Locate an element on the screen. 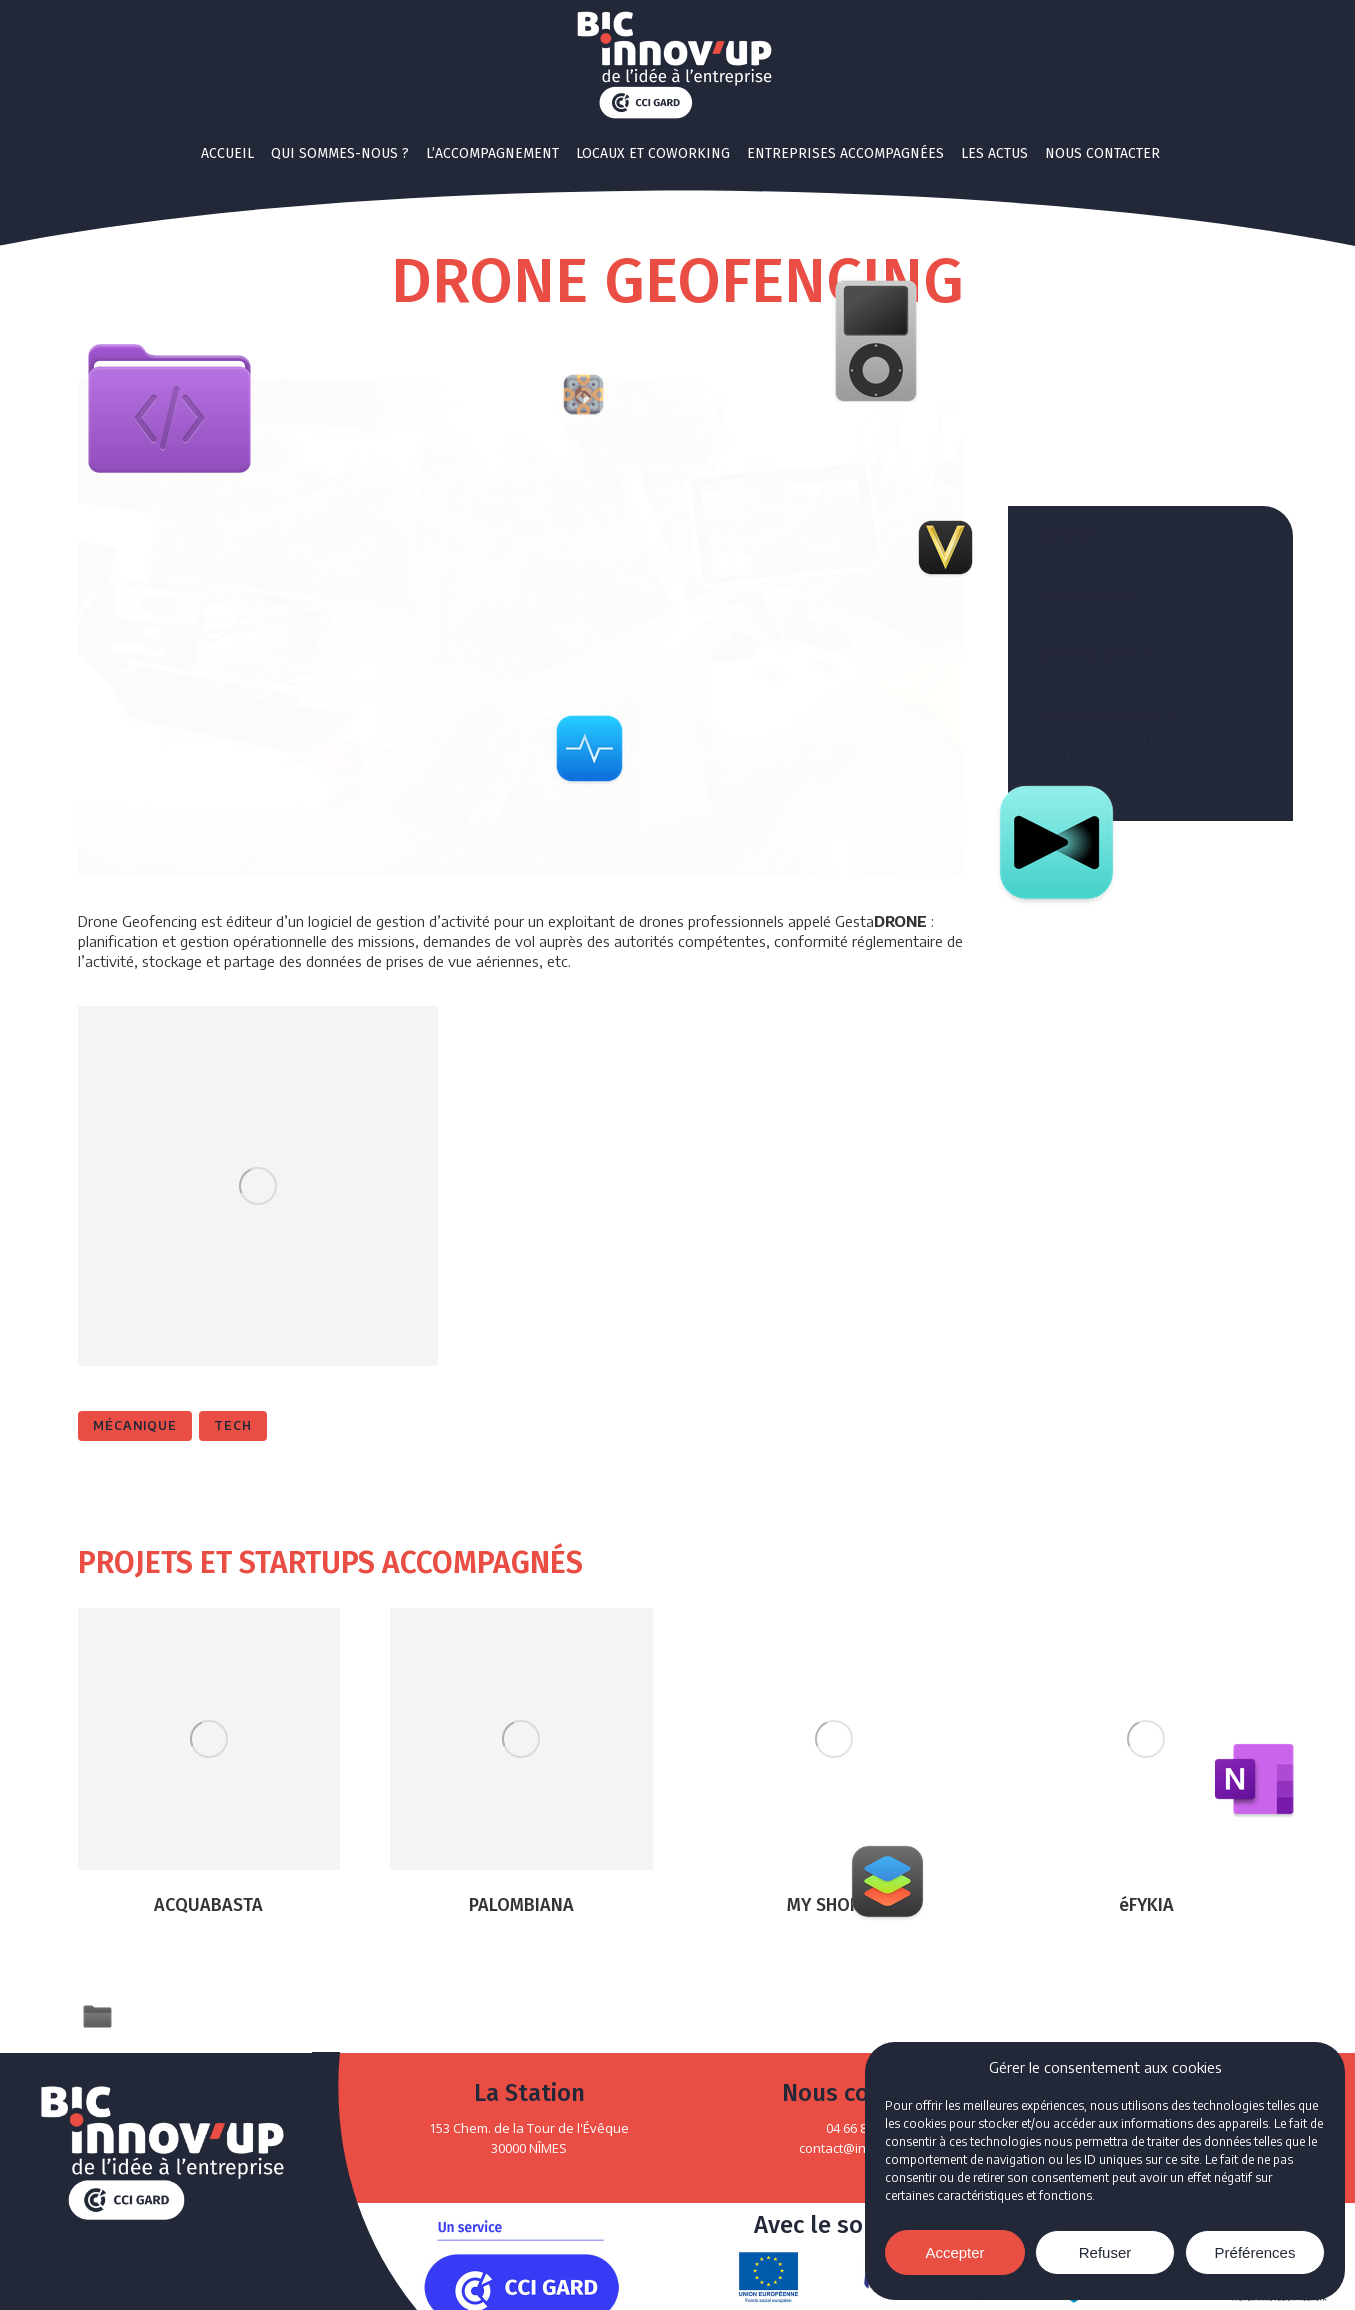 This screenshot has height=2310, width=1355. open Microsoft OneNote is located at coordinates (1255, 1779).